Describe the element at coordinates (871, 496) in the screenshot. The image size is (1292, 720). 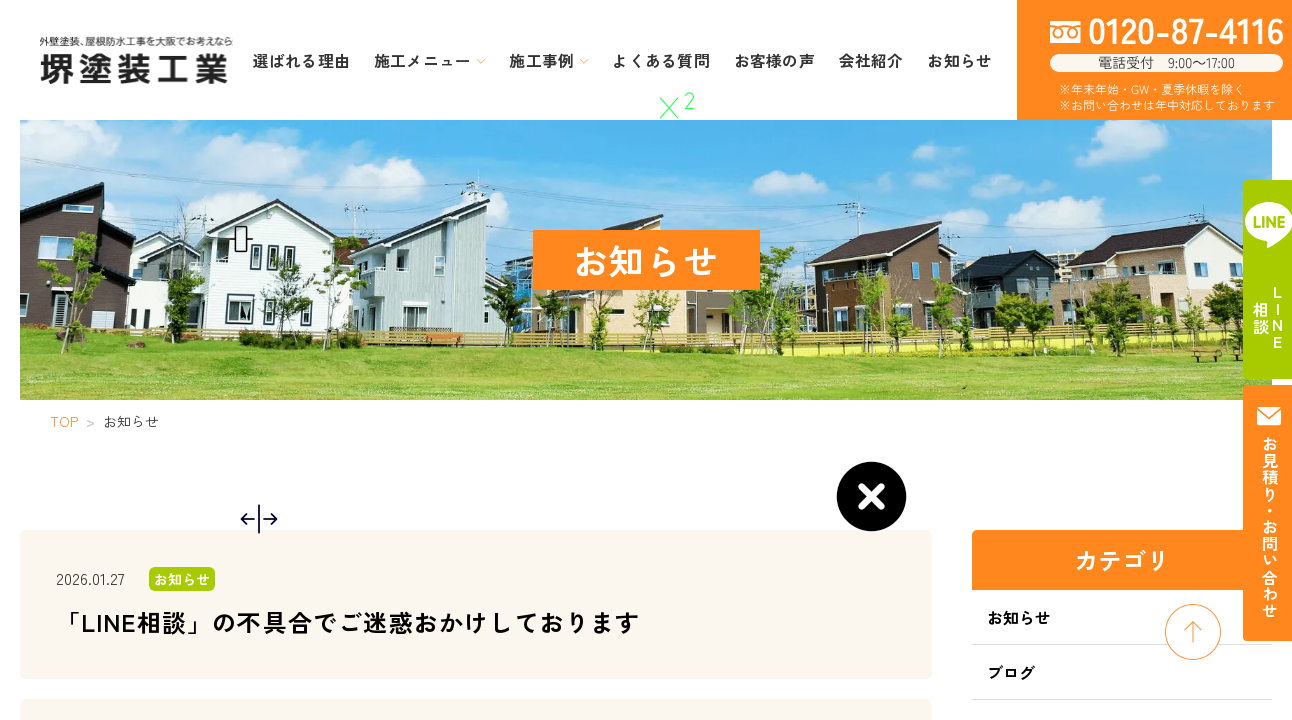
I see `close or dismiss a dialog` at that location.